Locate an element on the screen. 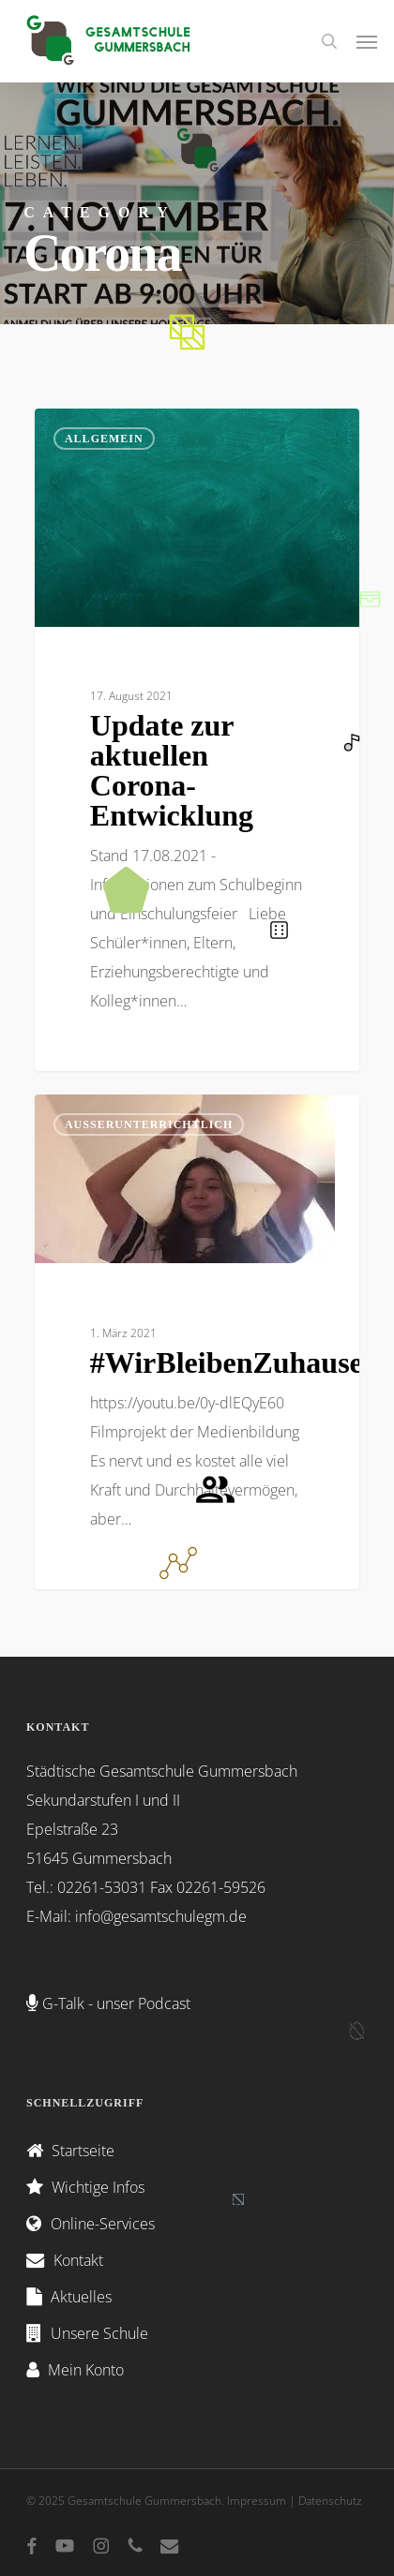 The width and height of the screenshot is (394, 2576). access your wallet or payment cards is located at coordinates (370, 599).